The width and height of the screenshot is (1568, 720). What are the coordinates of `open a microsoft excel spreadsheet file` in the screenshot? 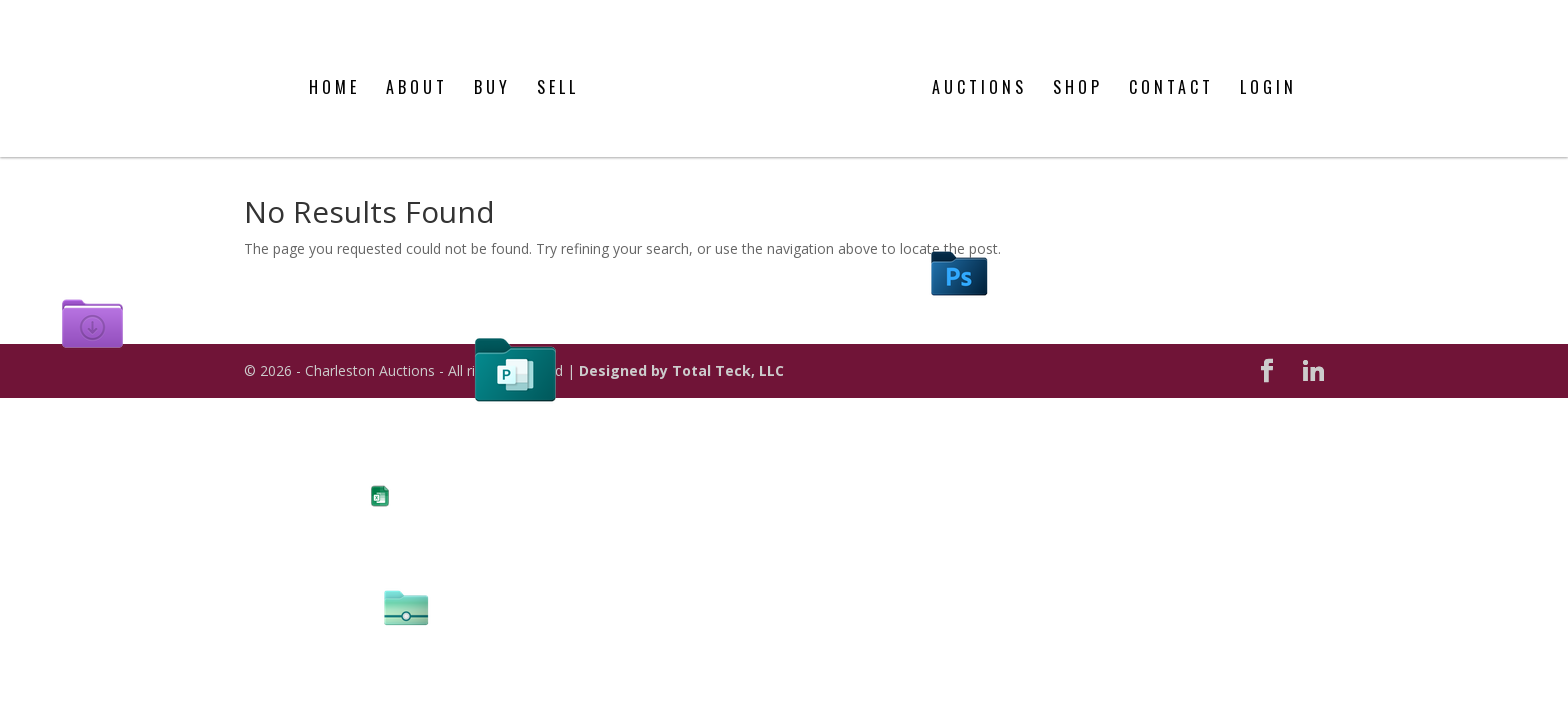 It's located at (380, 496).